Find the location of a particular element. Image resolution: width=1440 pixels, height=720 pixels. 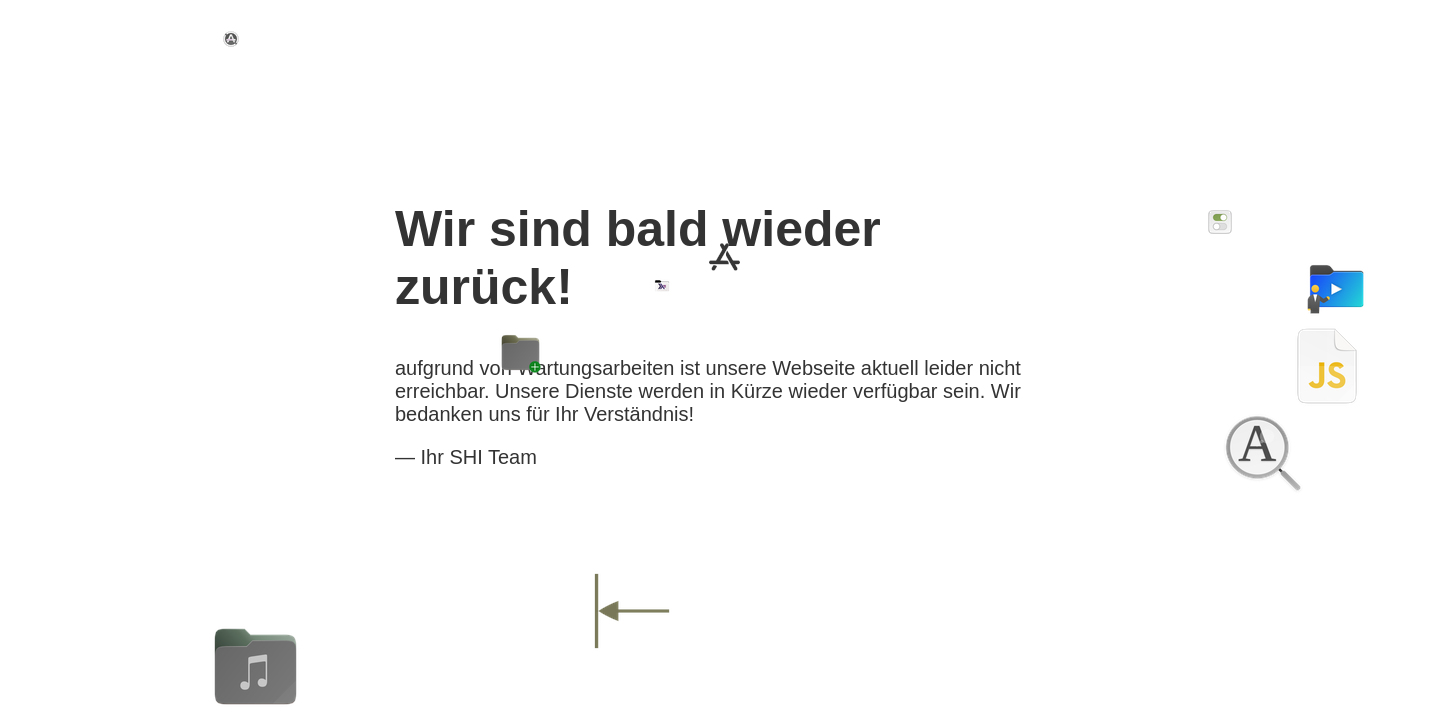

create a new folder is located at coordinates (520, 352).